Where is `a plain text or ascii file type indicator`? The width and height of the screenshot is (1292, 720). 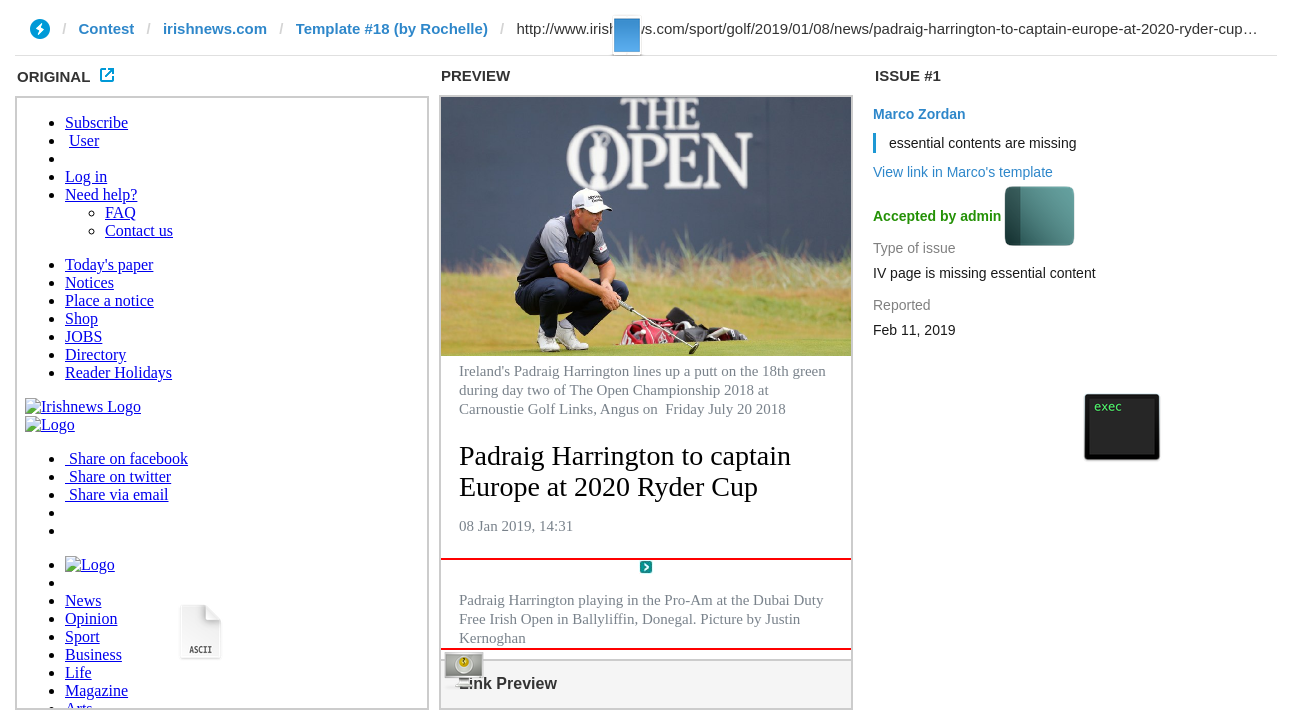
a plain text or ascii file type indicator is located at coordinates (200, 632).